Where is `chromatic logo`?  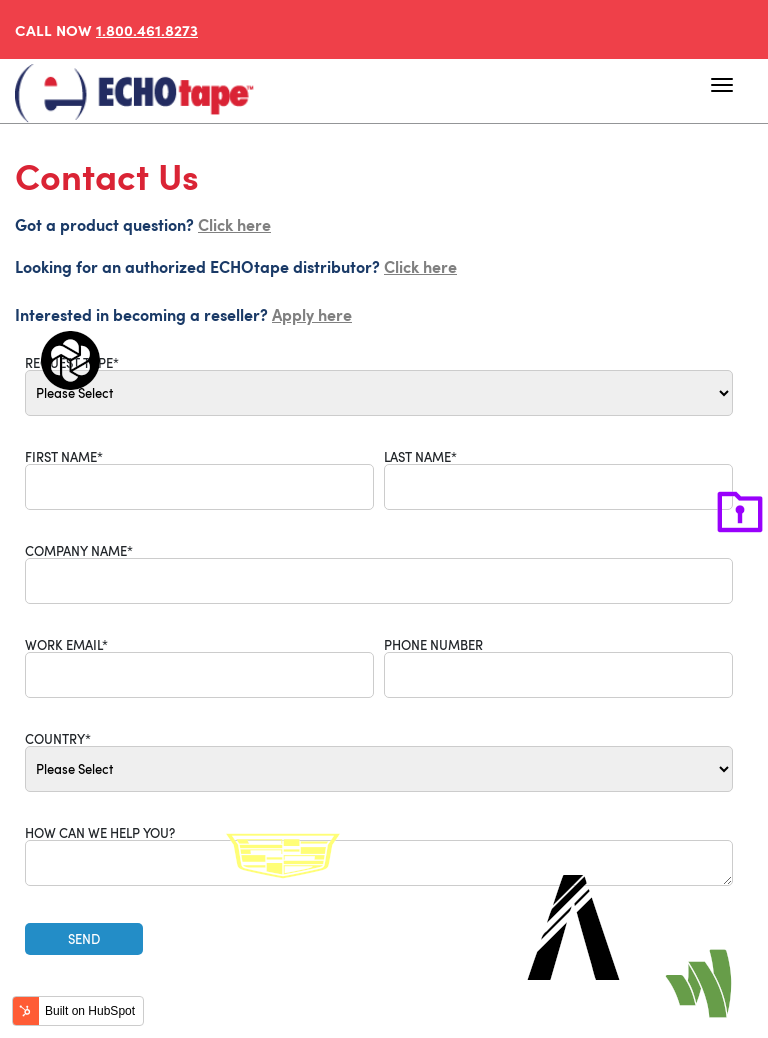 chromatic logo is located at coordinates (70, 360).